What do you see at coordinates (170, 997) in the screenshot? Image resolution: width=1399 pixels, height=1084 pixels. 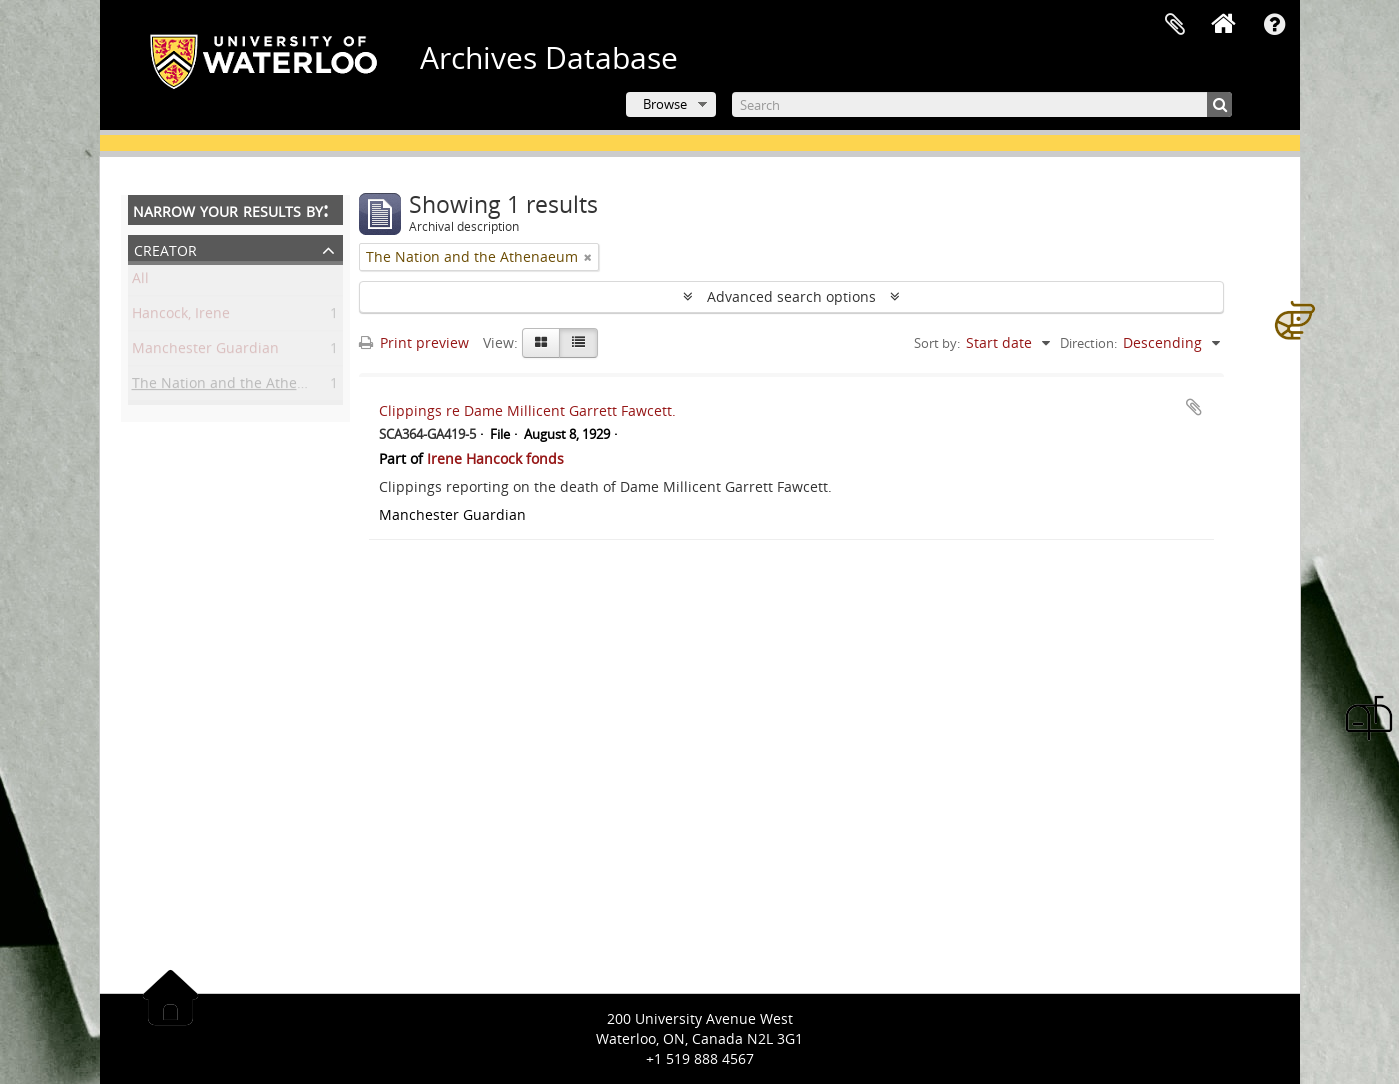 I see `navigate to home screen` at bounding box center [170, 997].